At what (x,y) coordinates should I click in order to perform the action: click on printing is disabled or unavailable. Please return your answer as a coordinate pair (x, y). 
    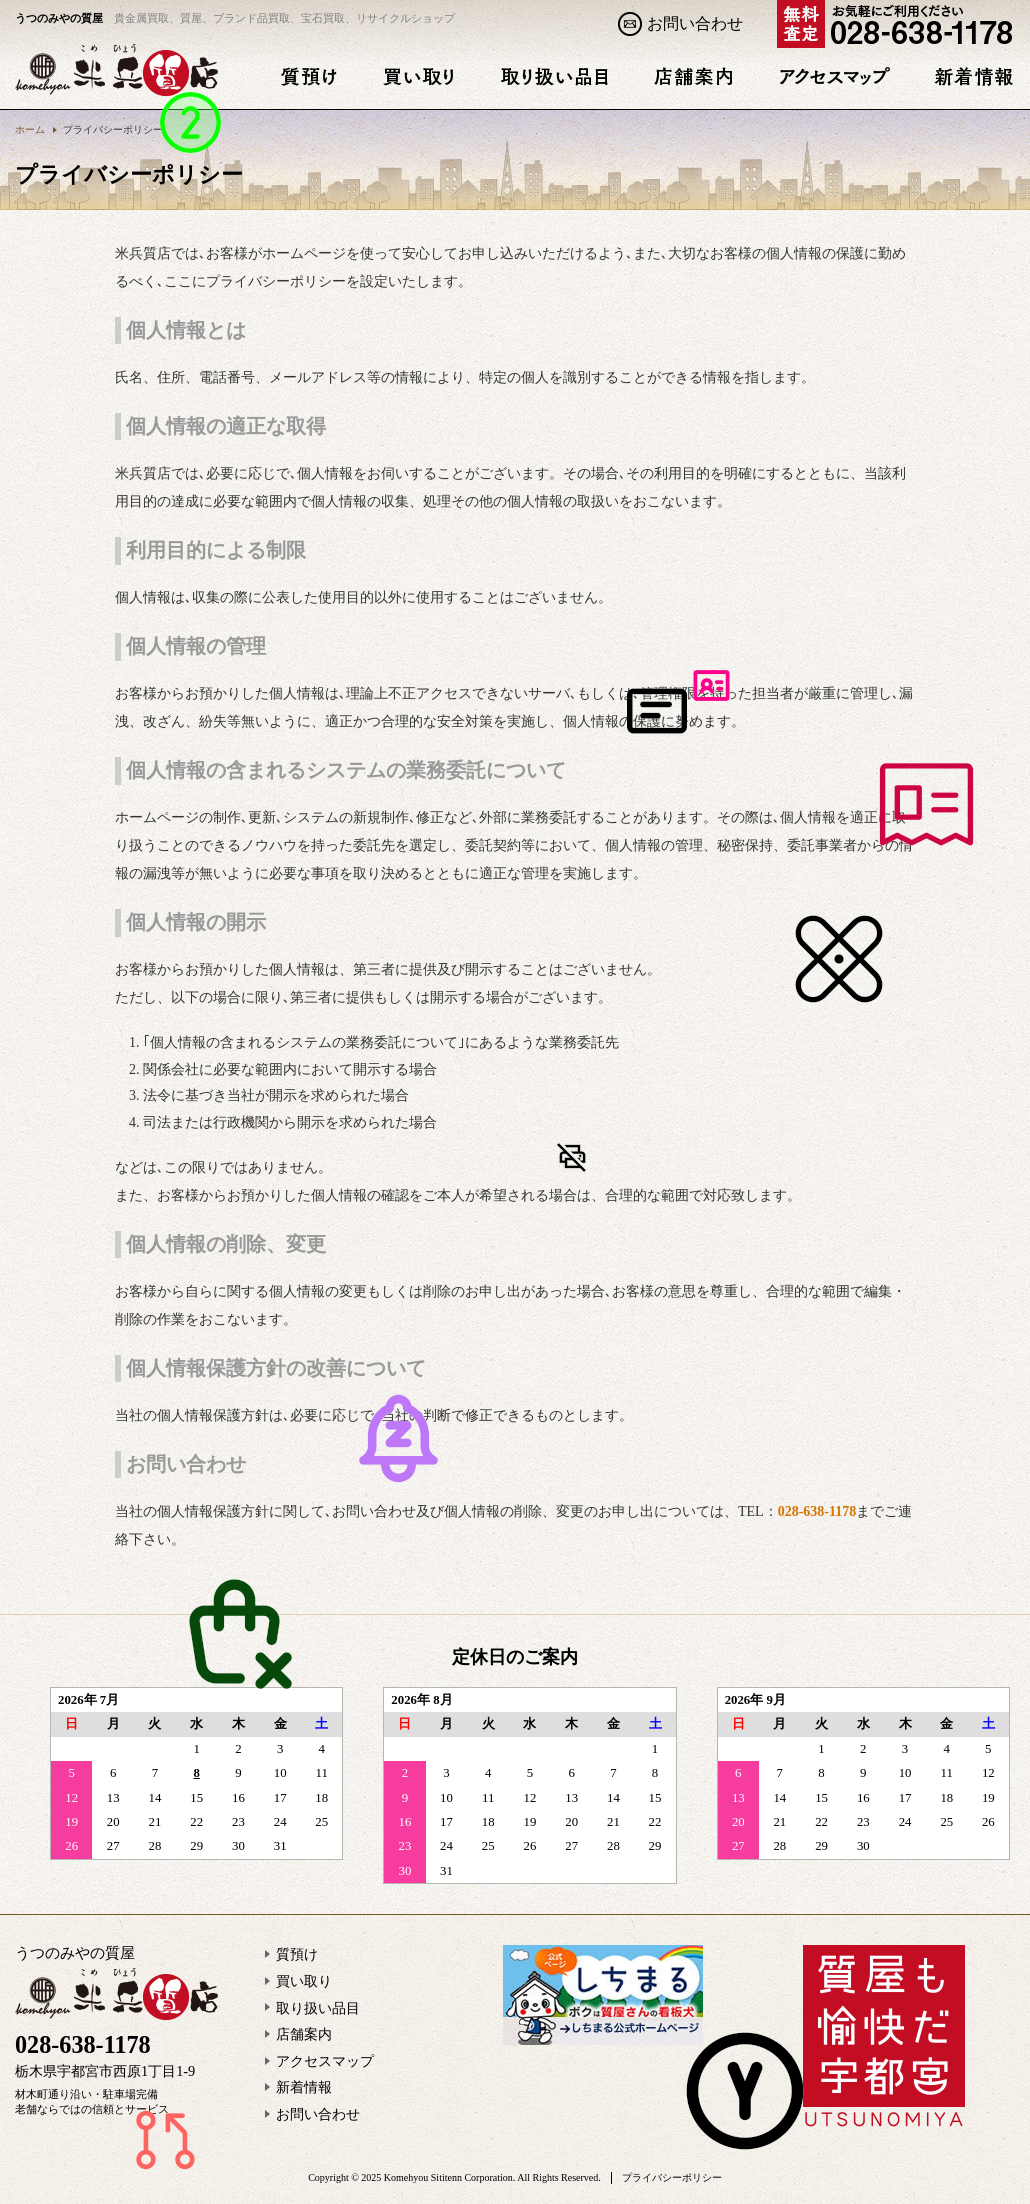
    Looking at the image, I should click on (572, 1156).